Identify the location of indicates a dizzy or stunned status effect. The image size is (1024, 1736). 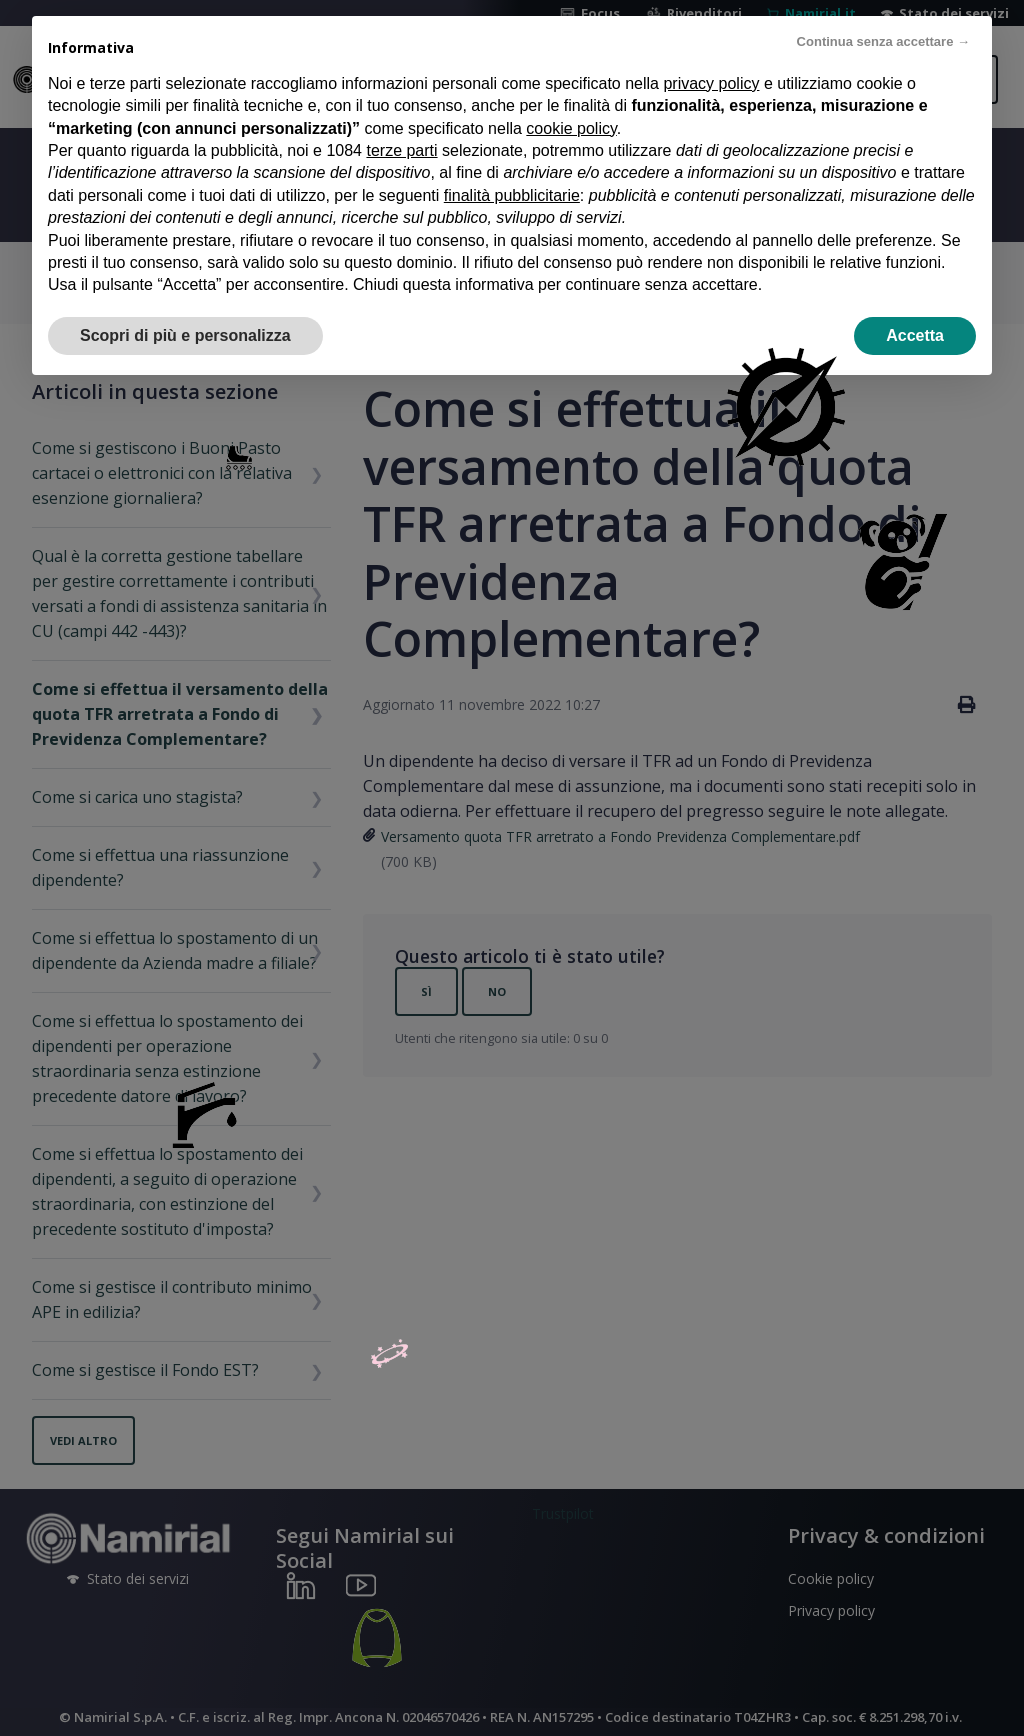
(389, 1353).